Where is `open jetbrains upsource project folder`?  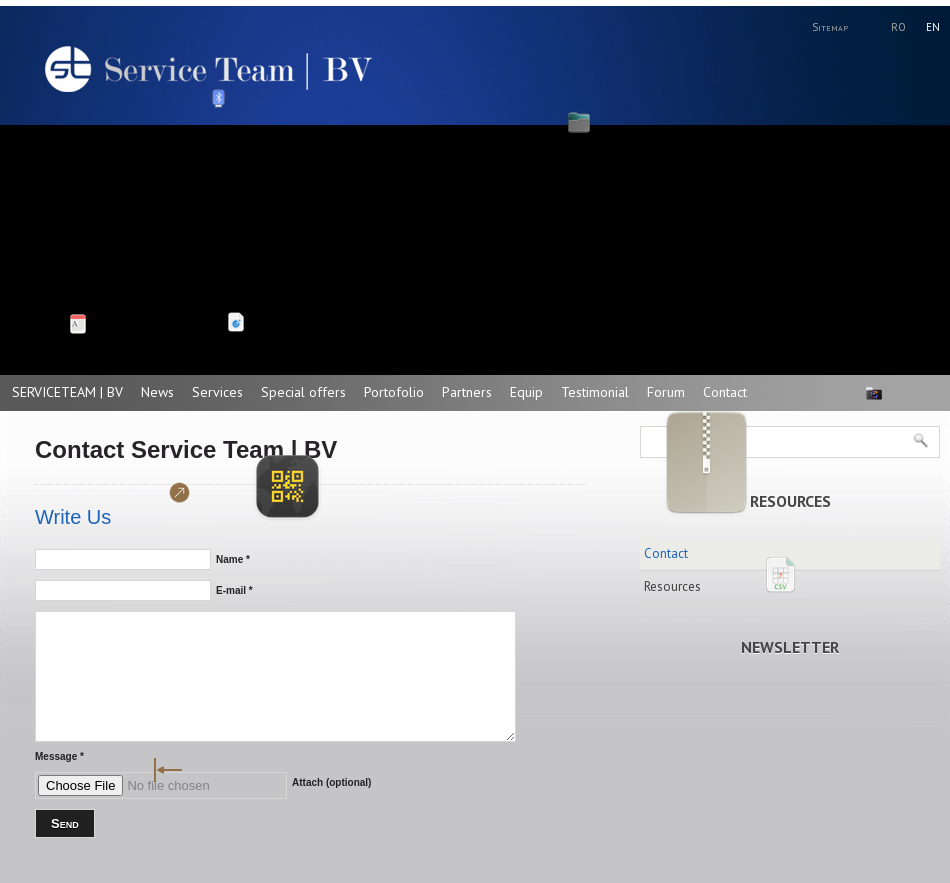
open jetbrains upsource project folder is located at coordinates (874, 394).